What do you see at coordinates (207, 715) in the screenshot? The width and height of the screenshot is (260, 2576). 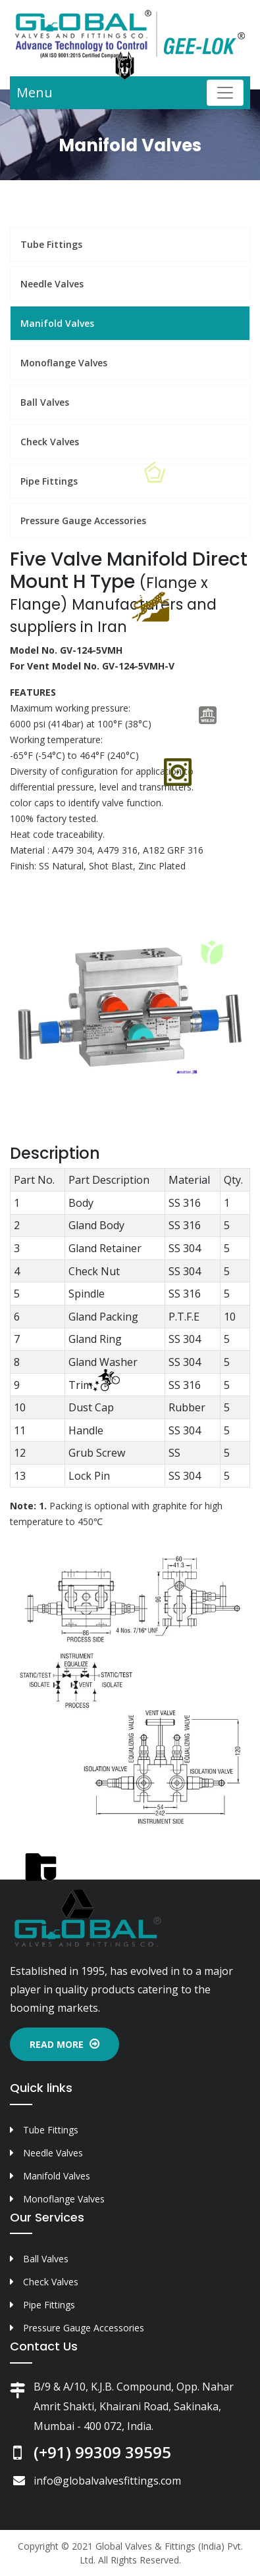 I see `open web.de email service` at bounding box center [207, 715].